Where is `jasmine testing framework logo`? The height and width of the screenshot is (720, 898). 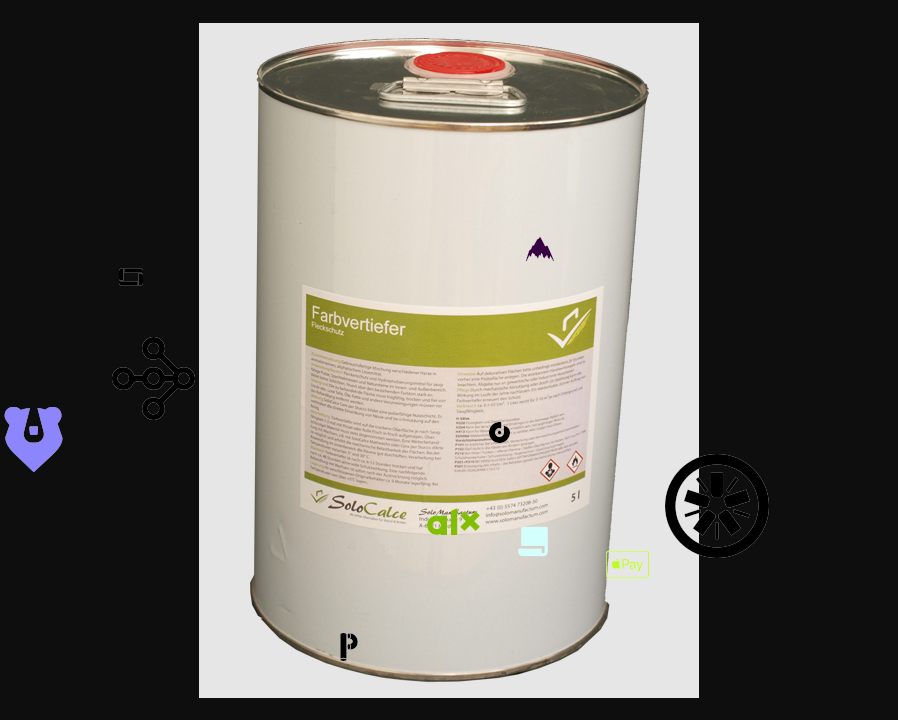
jasmine testing framework logo is located at coordinates (717, 506).